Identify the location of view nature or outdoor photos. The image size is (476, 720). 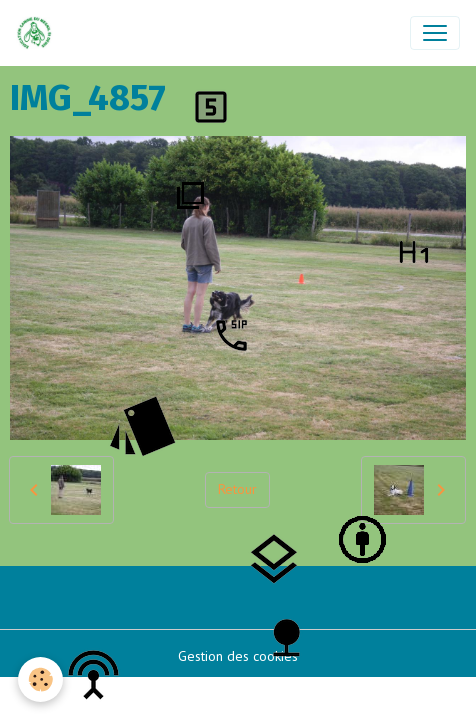
(286, 637).